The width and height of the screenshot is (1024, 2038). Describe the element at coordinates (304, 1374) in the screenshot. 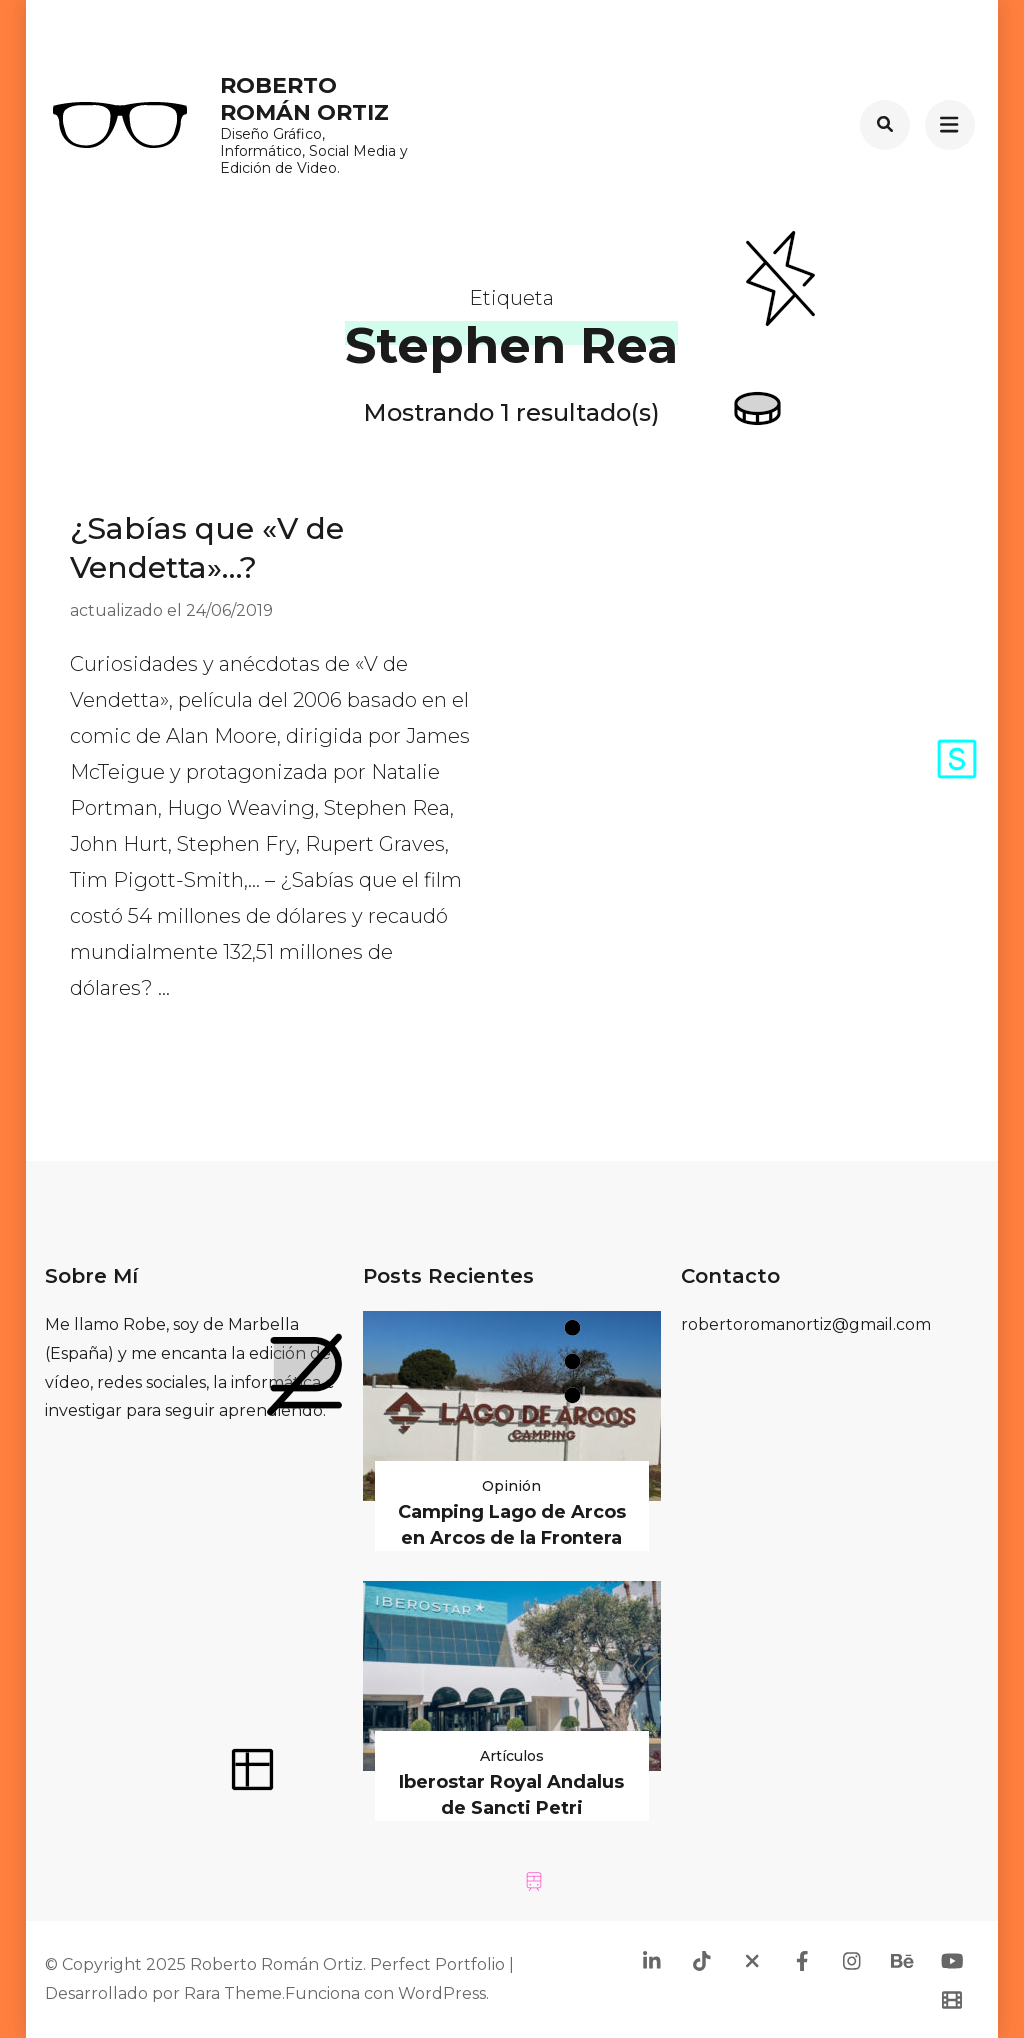

I see `indicates set is not a superset of another in mathematical notation` at that location.